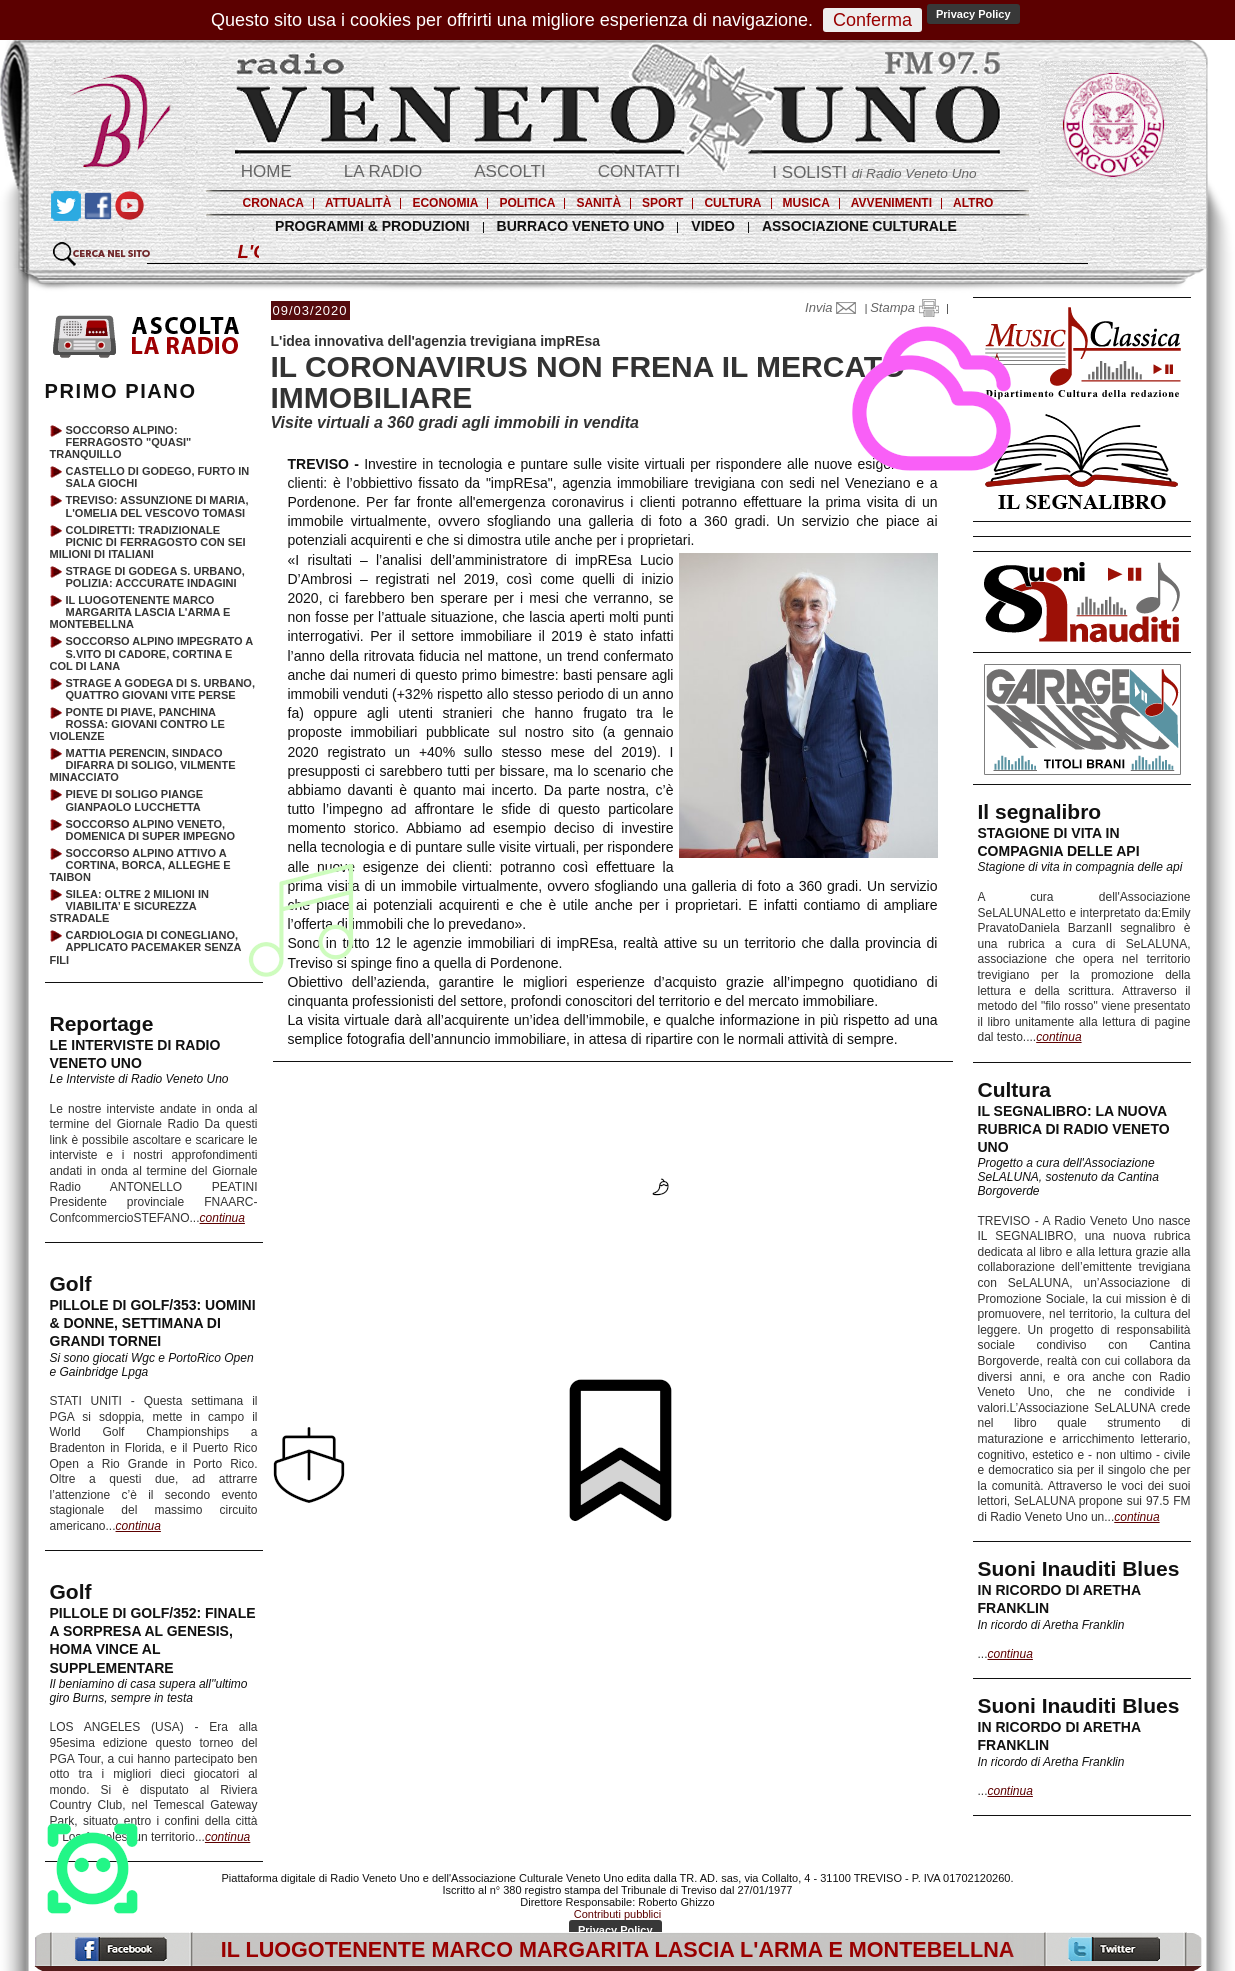 The image size is (1235, 1971). Describe the element at coordinates (661, 1187) in the screenshot. I see `indicates spicy or hot food items` at that location.